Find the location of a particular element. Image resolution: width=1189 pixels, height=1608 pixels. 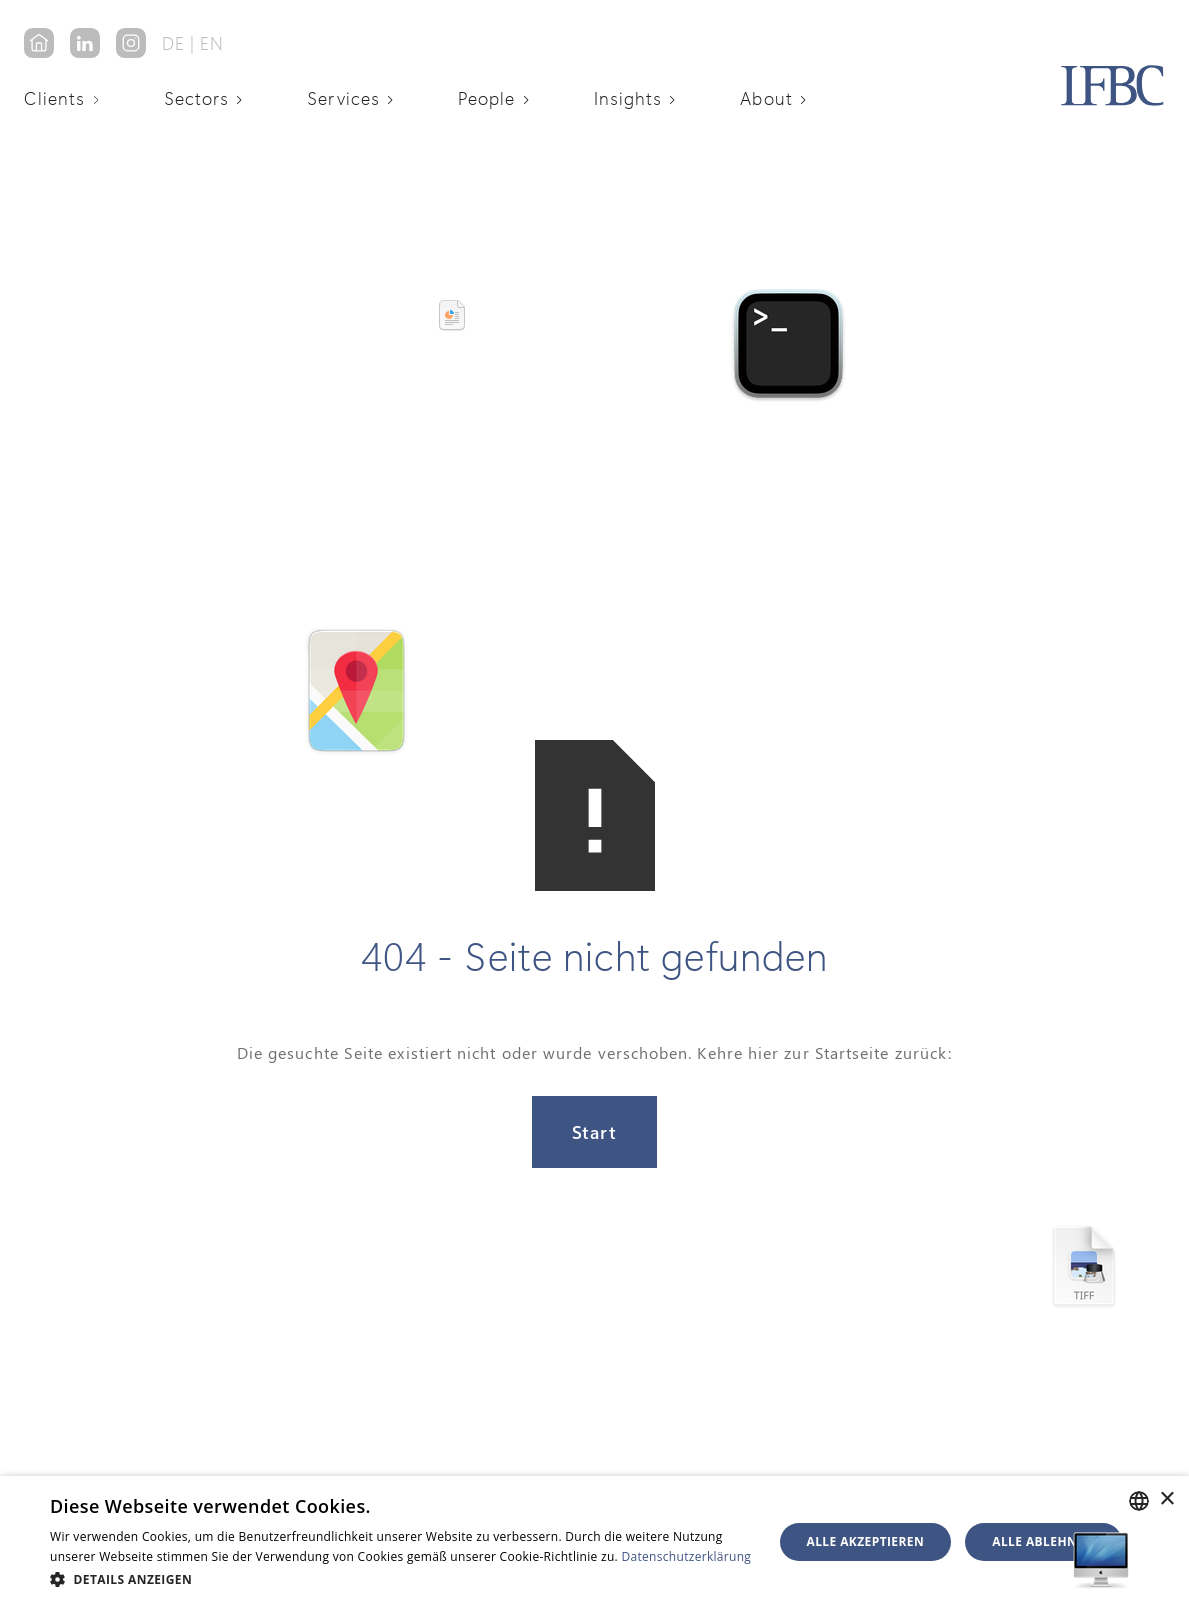

open a presentation file is located at coordinates (452, 315).